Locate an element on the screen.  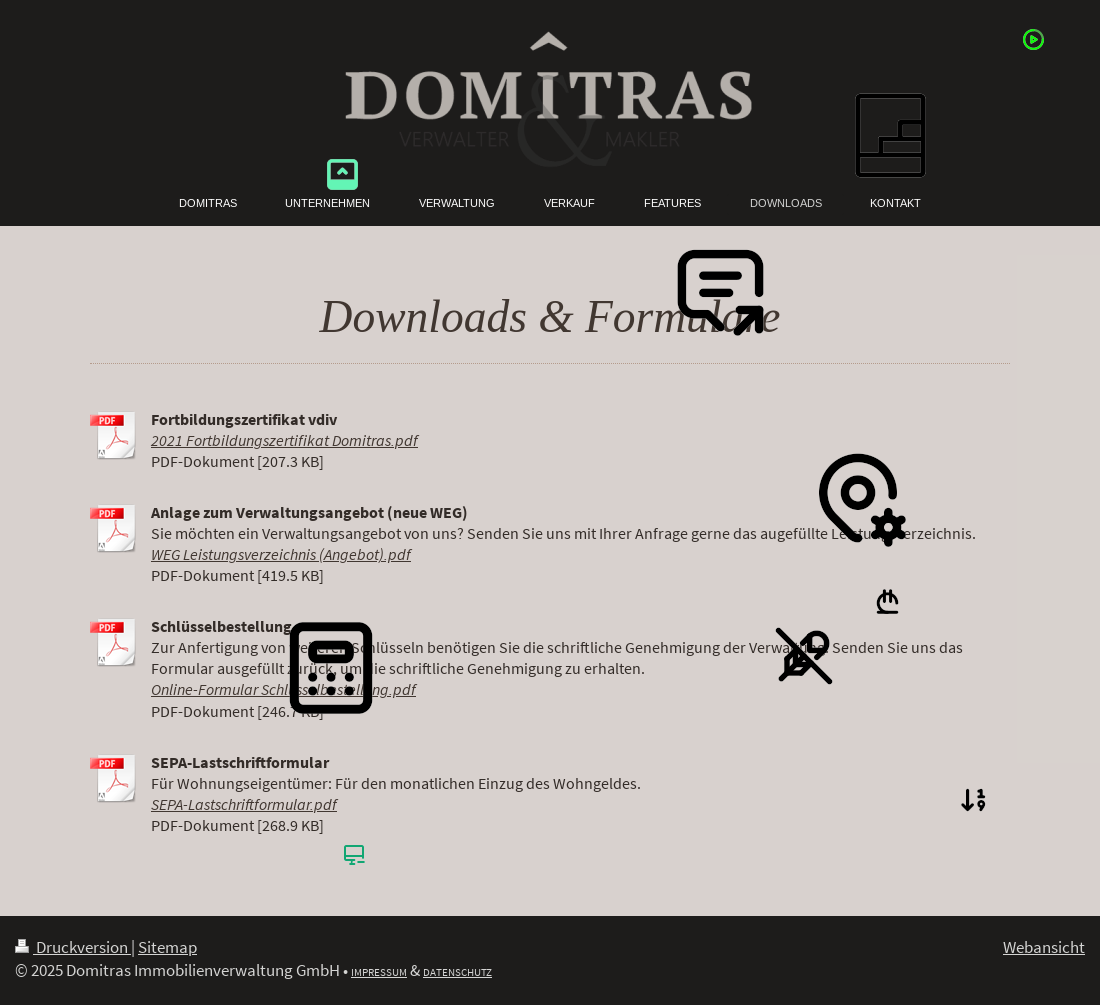
access location settings is located at coordinates (858, 497).